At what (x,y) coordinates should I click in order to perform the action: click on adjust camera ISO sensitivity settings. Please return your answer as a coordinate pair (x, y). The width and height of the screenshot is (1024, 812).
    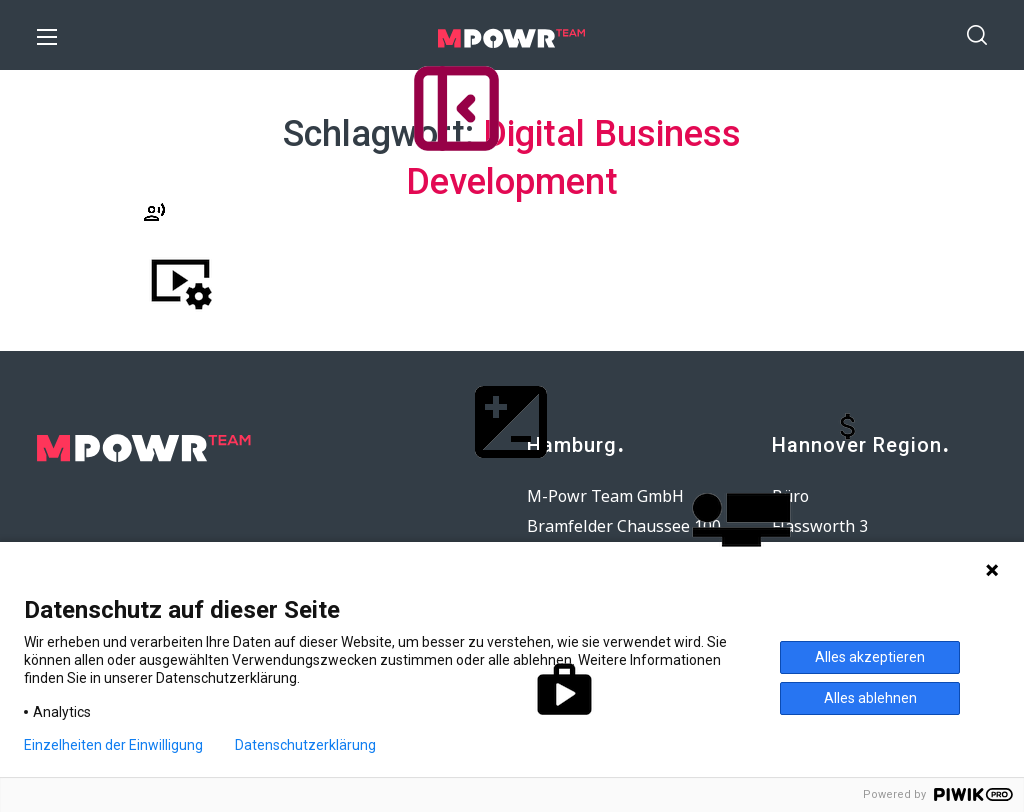
    Looking at the image, I should click on (511, 422).